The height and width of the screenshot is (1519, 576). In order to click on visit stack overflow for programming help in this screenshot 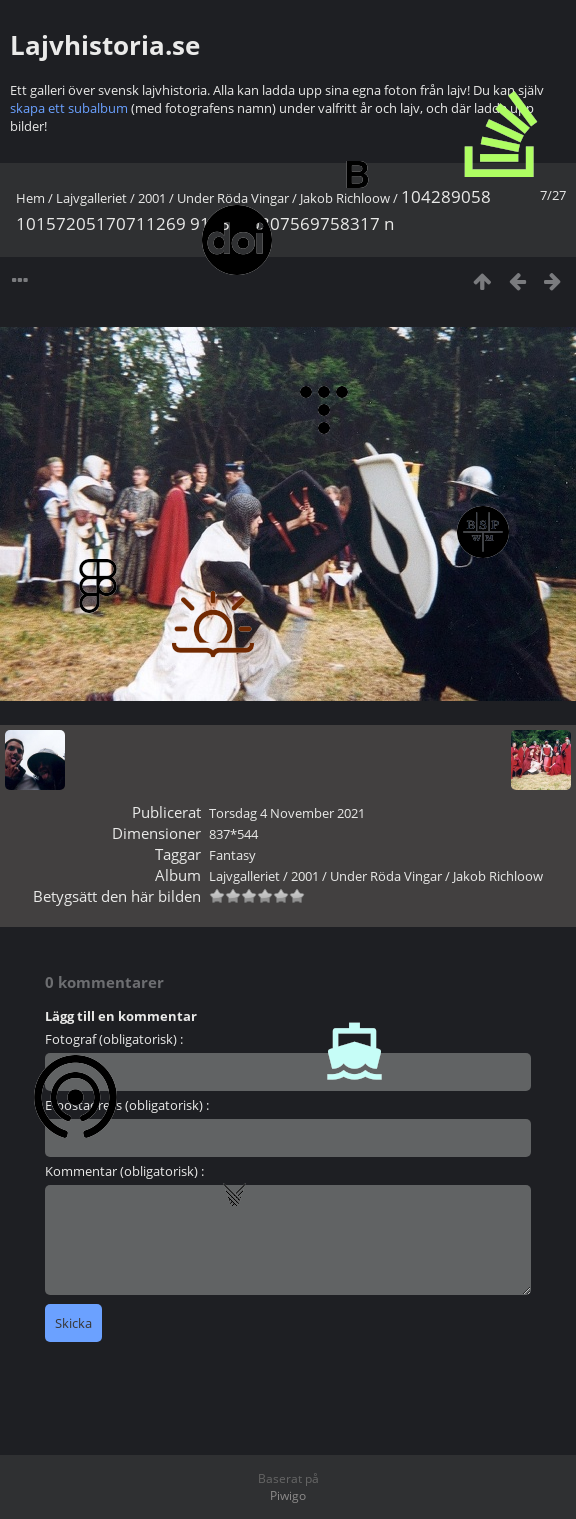, I will do `click(501, 134)`.